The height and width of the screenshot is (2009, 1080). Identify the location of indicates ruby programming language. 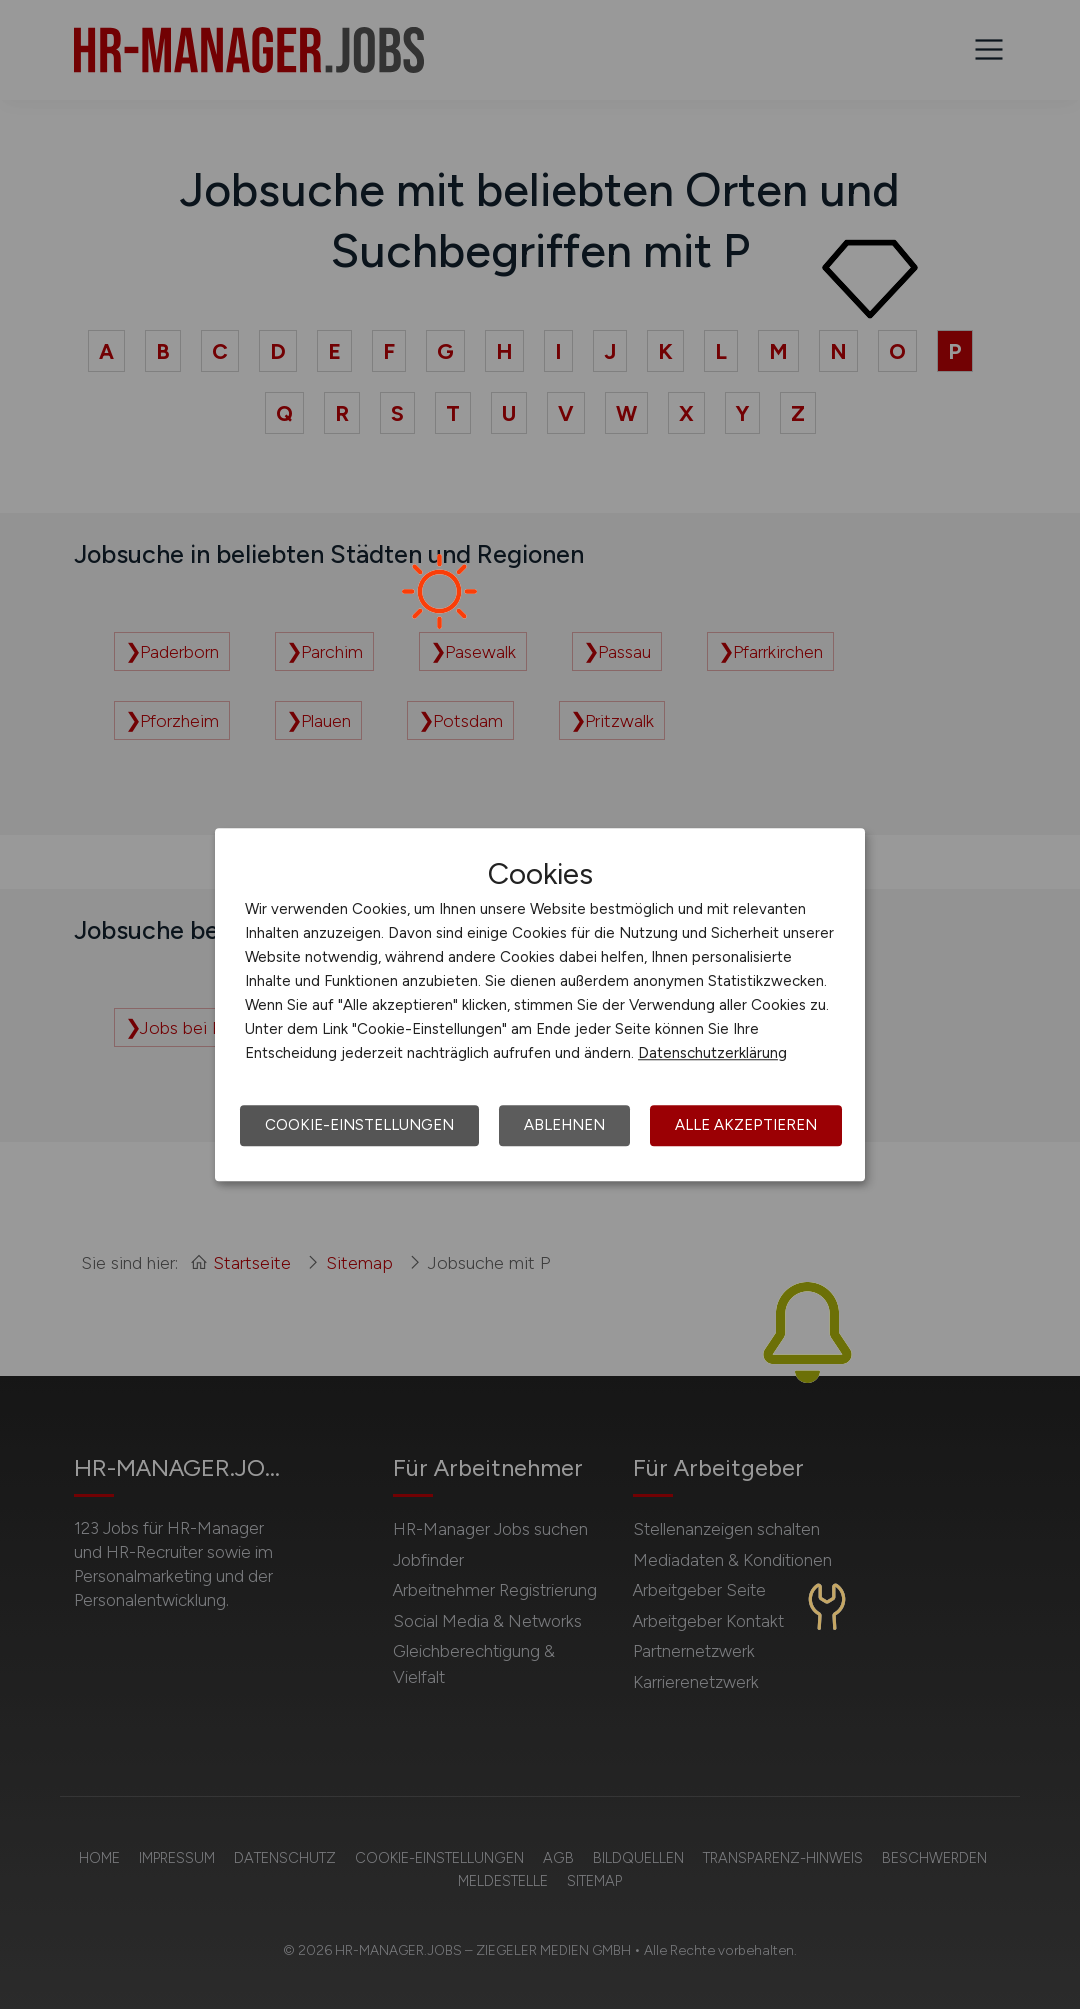
(870, 277).